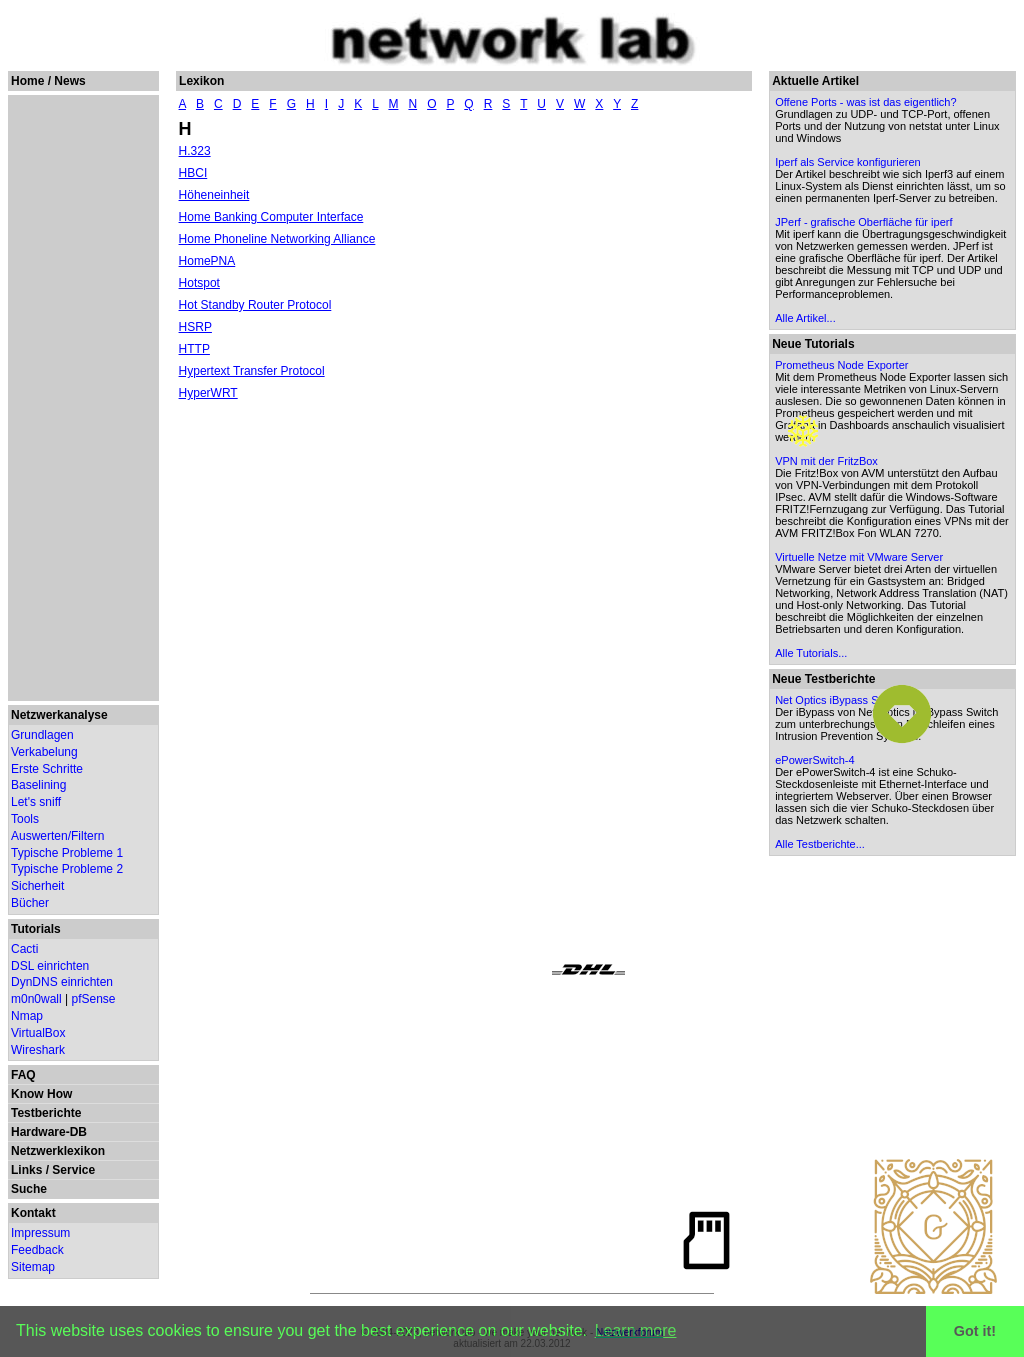 This screenshot has height=1357, width=1024. Describe the element at coordinates (706, 1240) in the screenshot. I see `access mini sd card storage` at that location.